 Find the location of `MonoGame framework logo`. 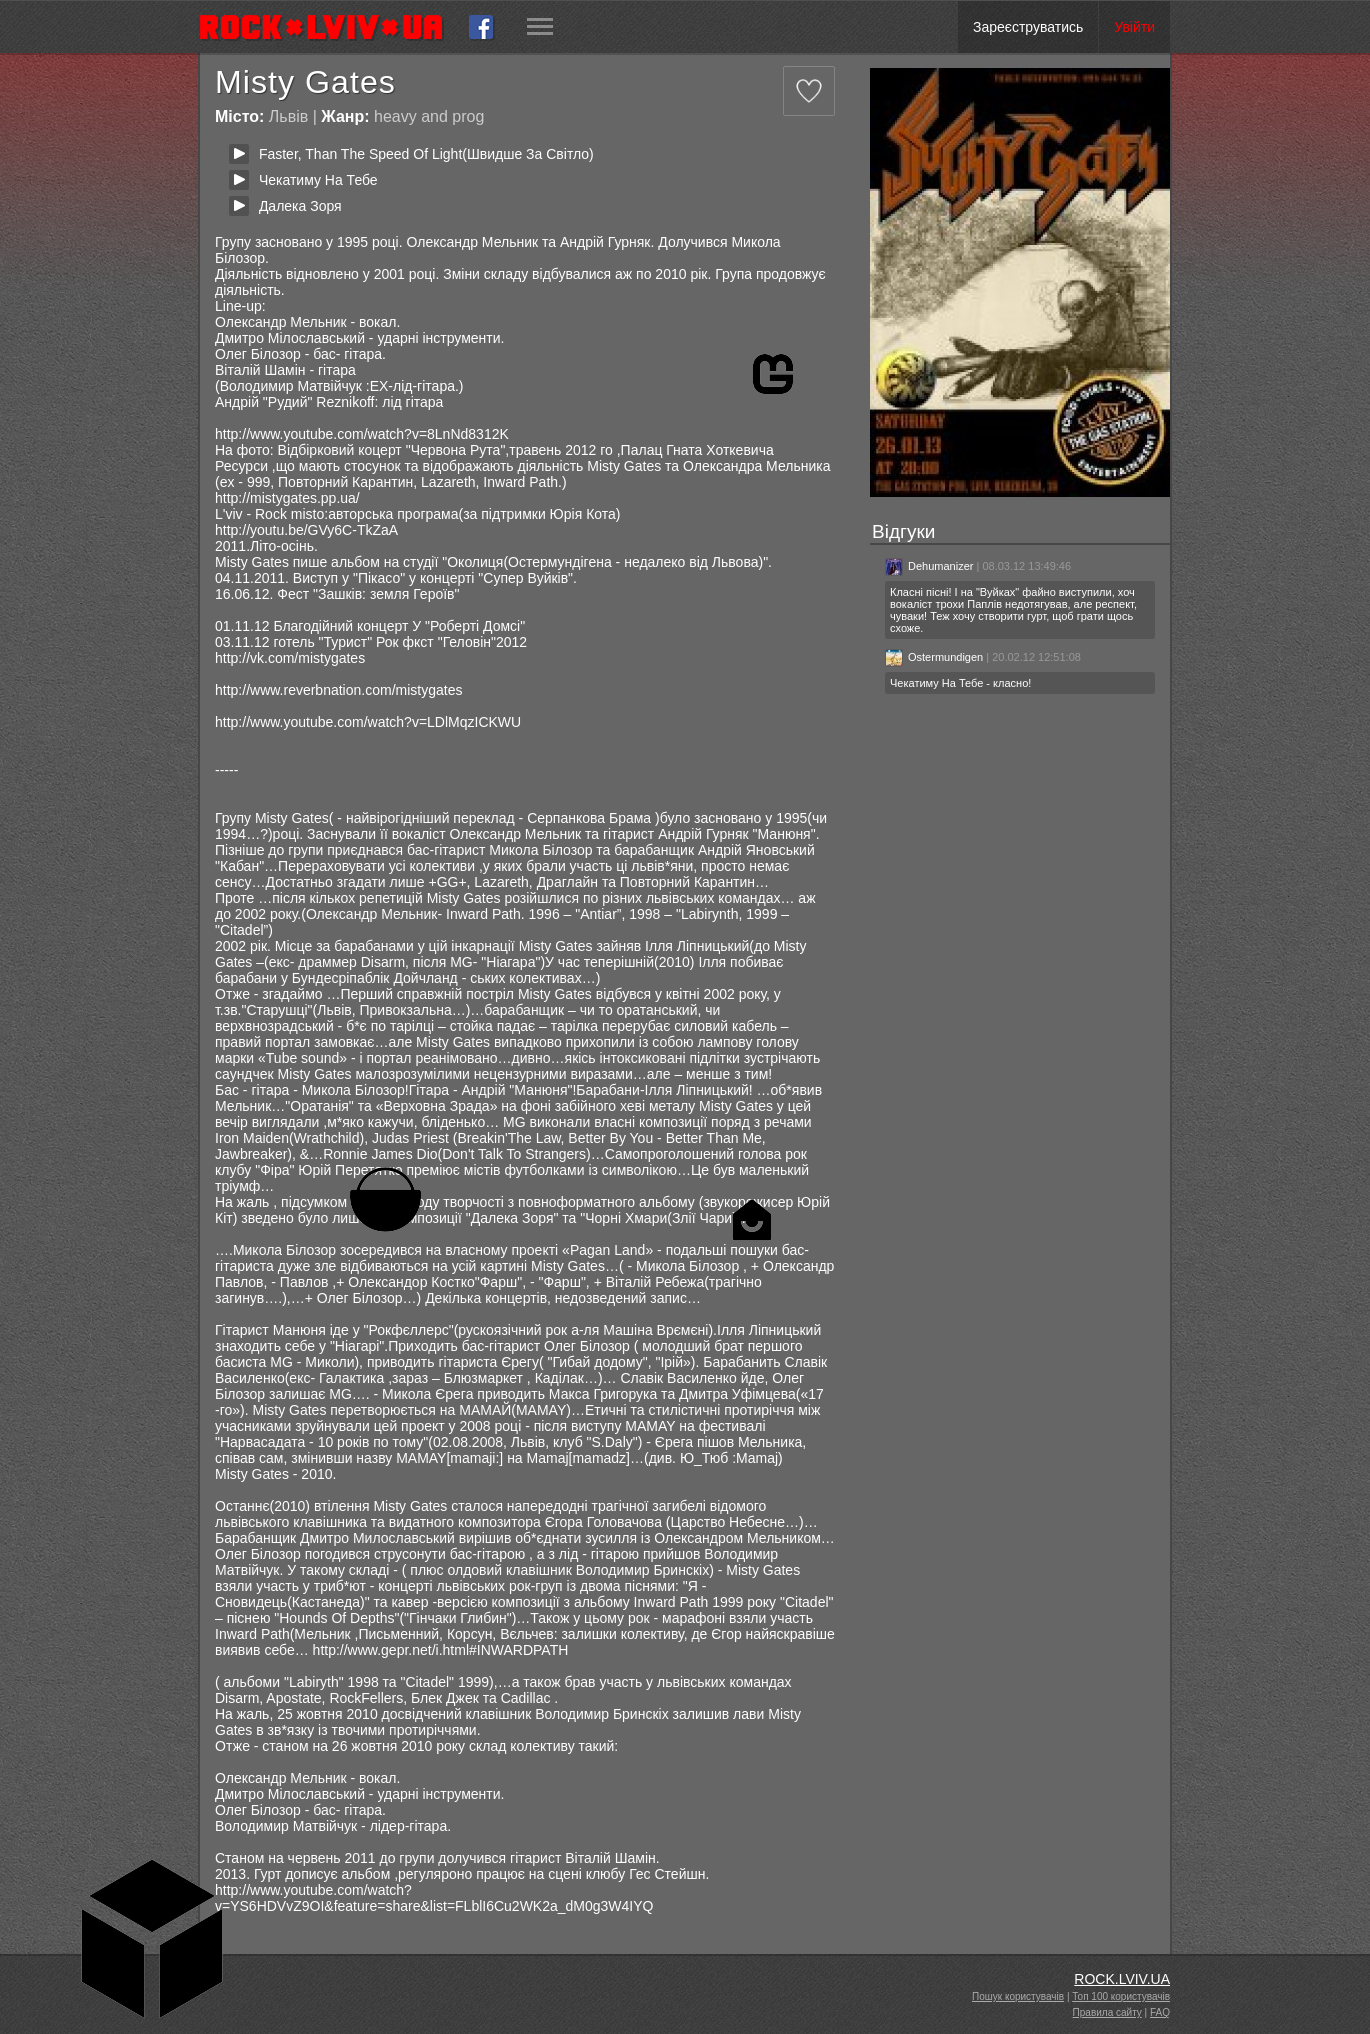

MonoGame framework logo is located at coordinates (773, 374).